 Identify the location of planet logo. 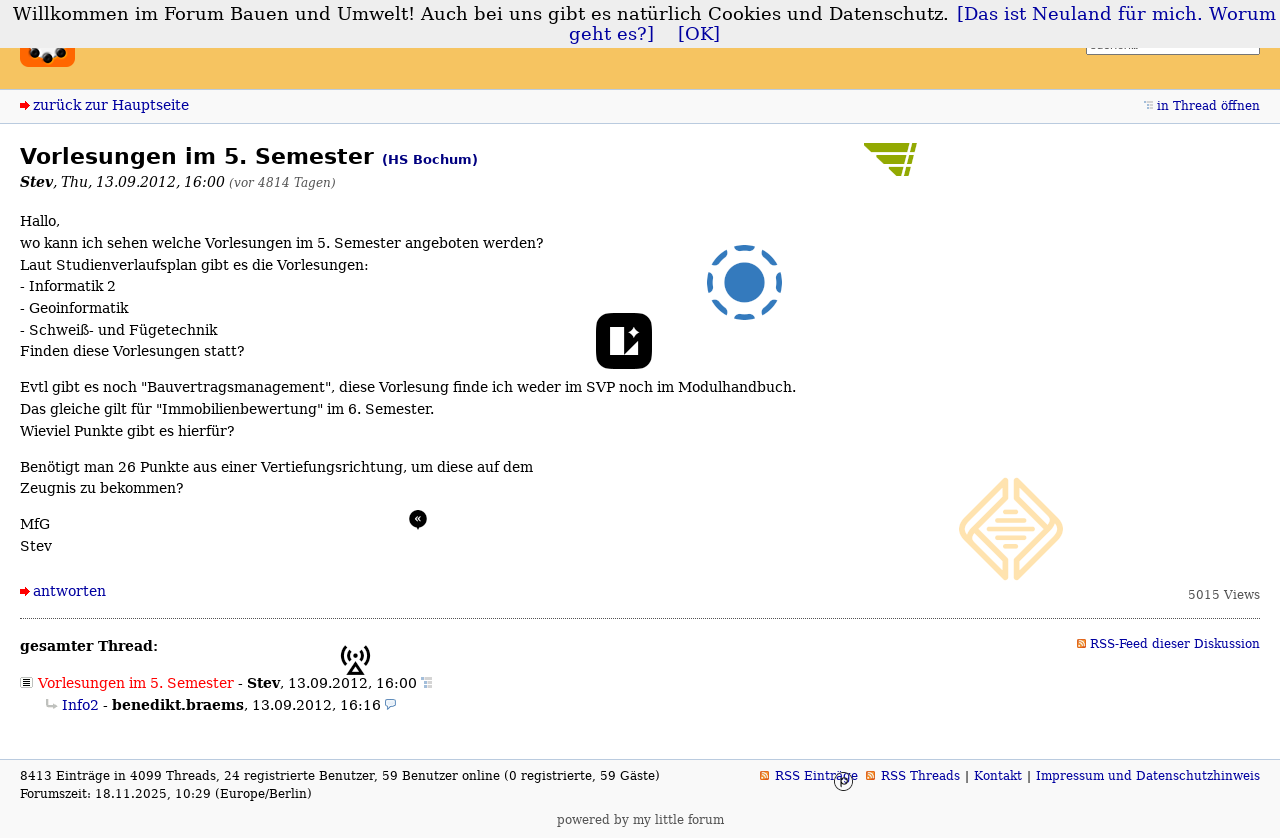
(843, 781).